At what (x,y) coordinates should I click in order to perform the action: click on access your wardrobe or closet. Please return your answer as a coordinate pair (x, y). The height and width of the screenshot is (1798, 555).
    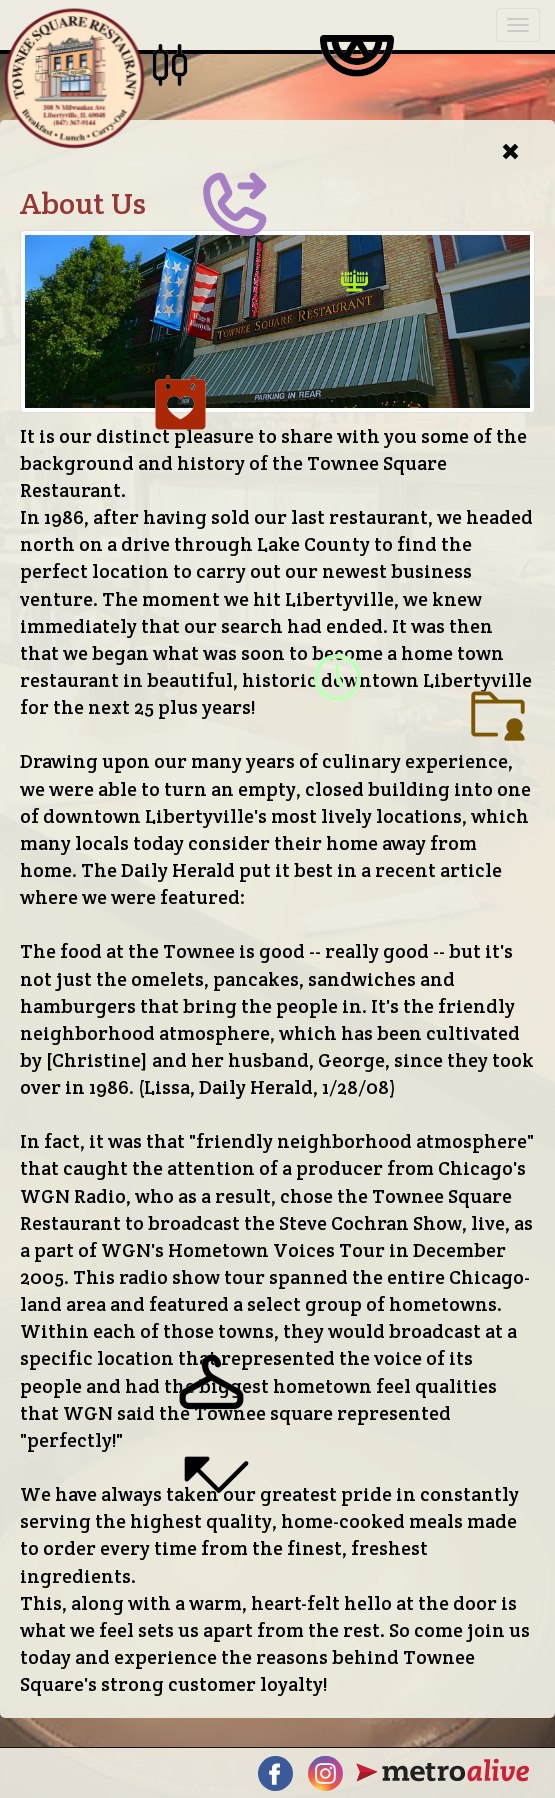
    Looking at the image, I should click on (211, 1383).